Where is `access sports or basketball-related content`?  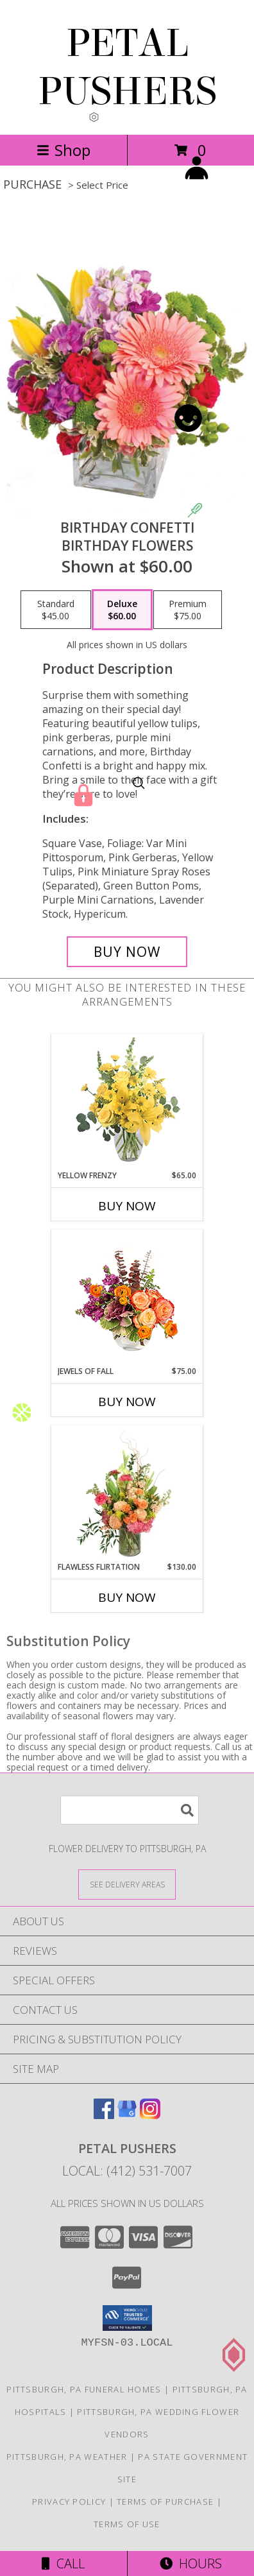
access sports or basketball-related content is located at coordinates (22, 1413).